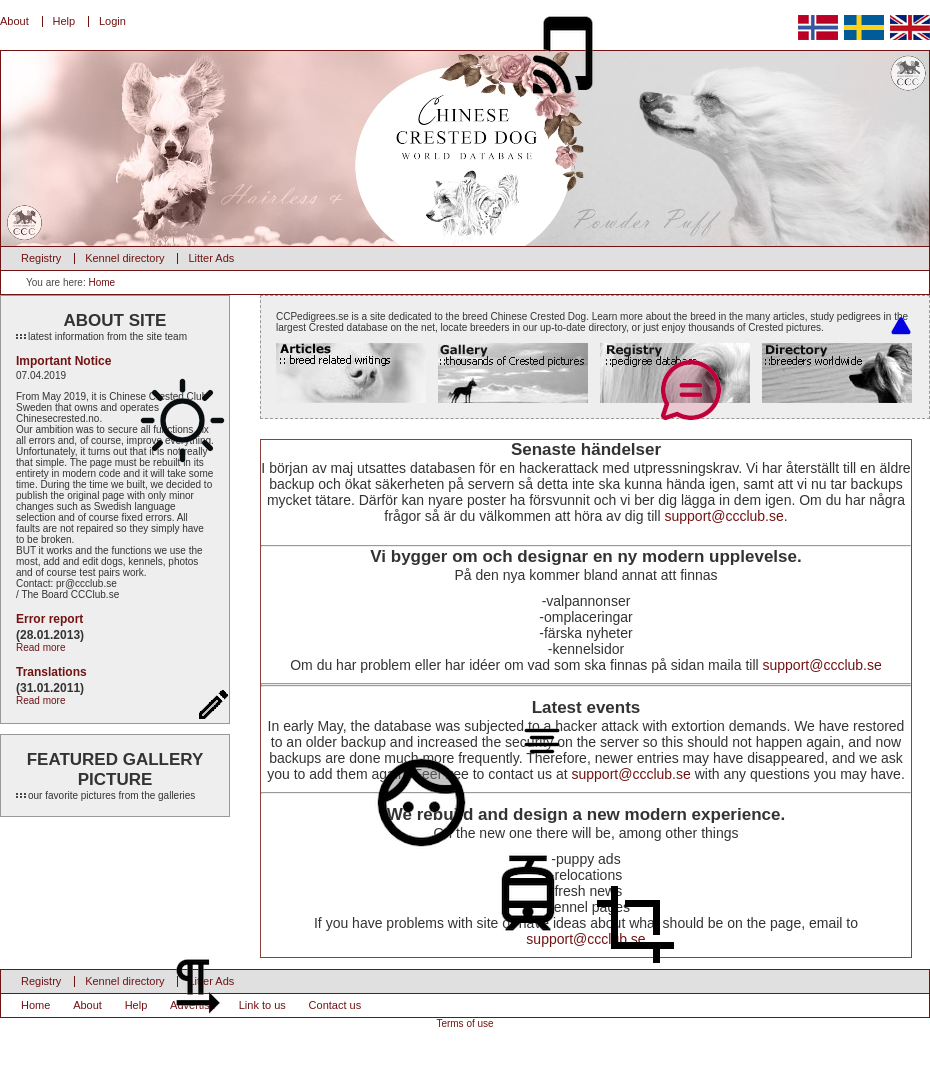 The height and width of the screenshot is (1079, 930). What do you see at coordinates (542, 741) in the screenshot?
I see `center-align text or content` at bounding box center [542, 741].